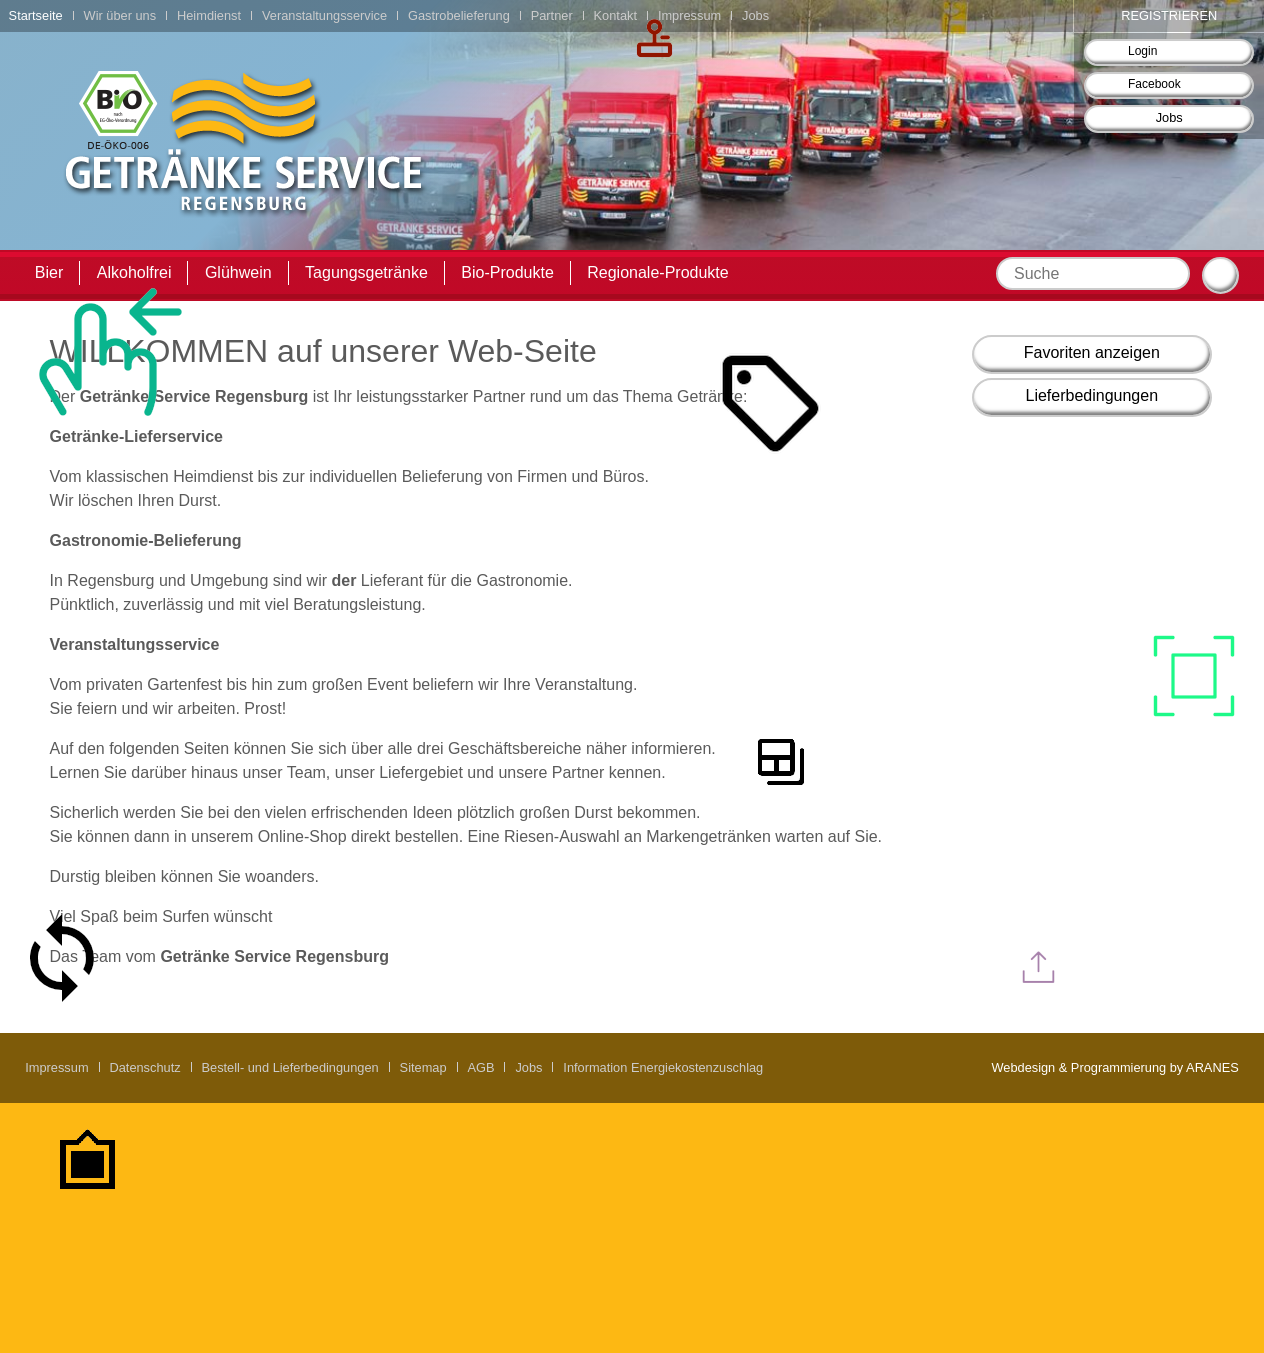  Describe the element at coordinates (87, 1161) in the screenshot. I see `view photo frame options` at that location.